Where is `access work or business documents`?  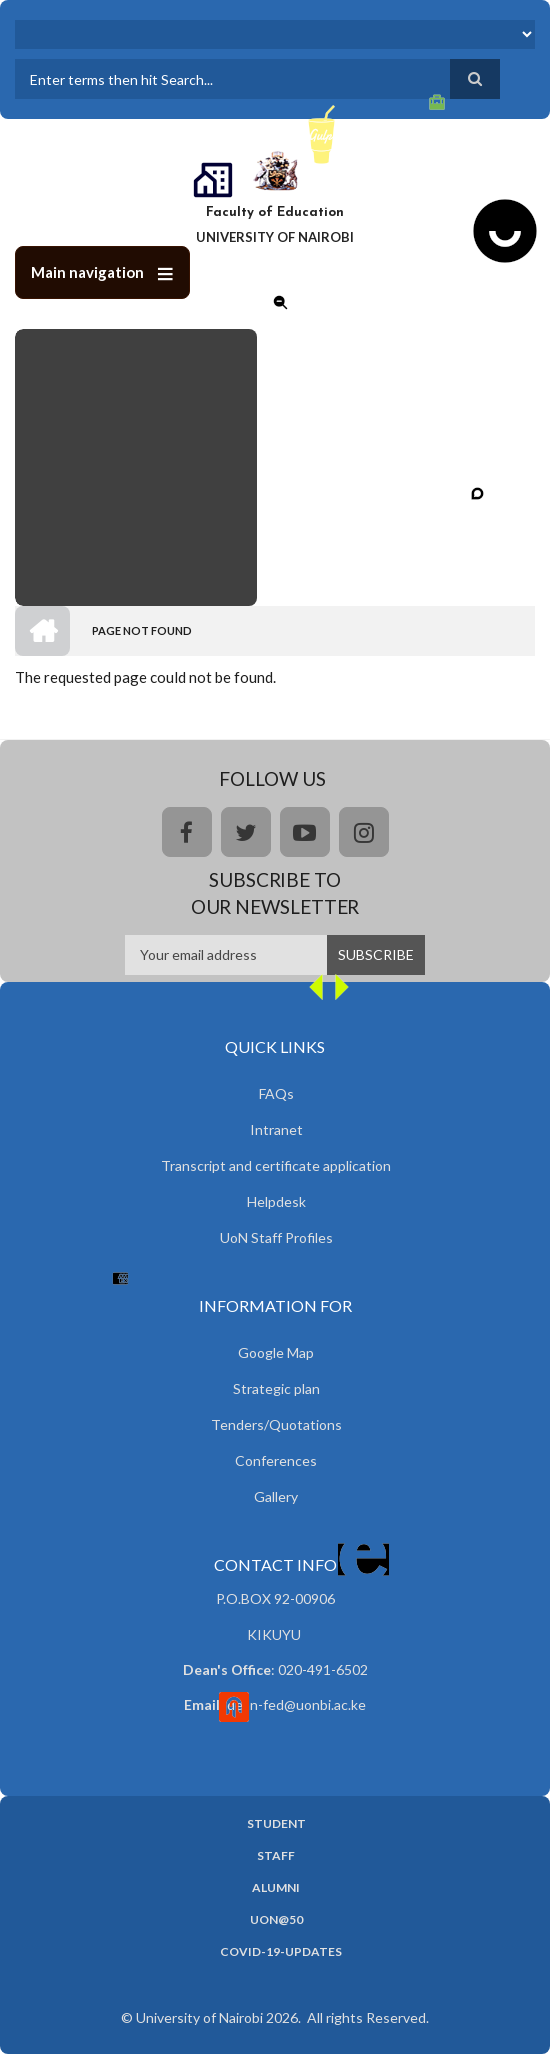
access work or business documents is located at coordinates (437, 103).